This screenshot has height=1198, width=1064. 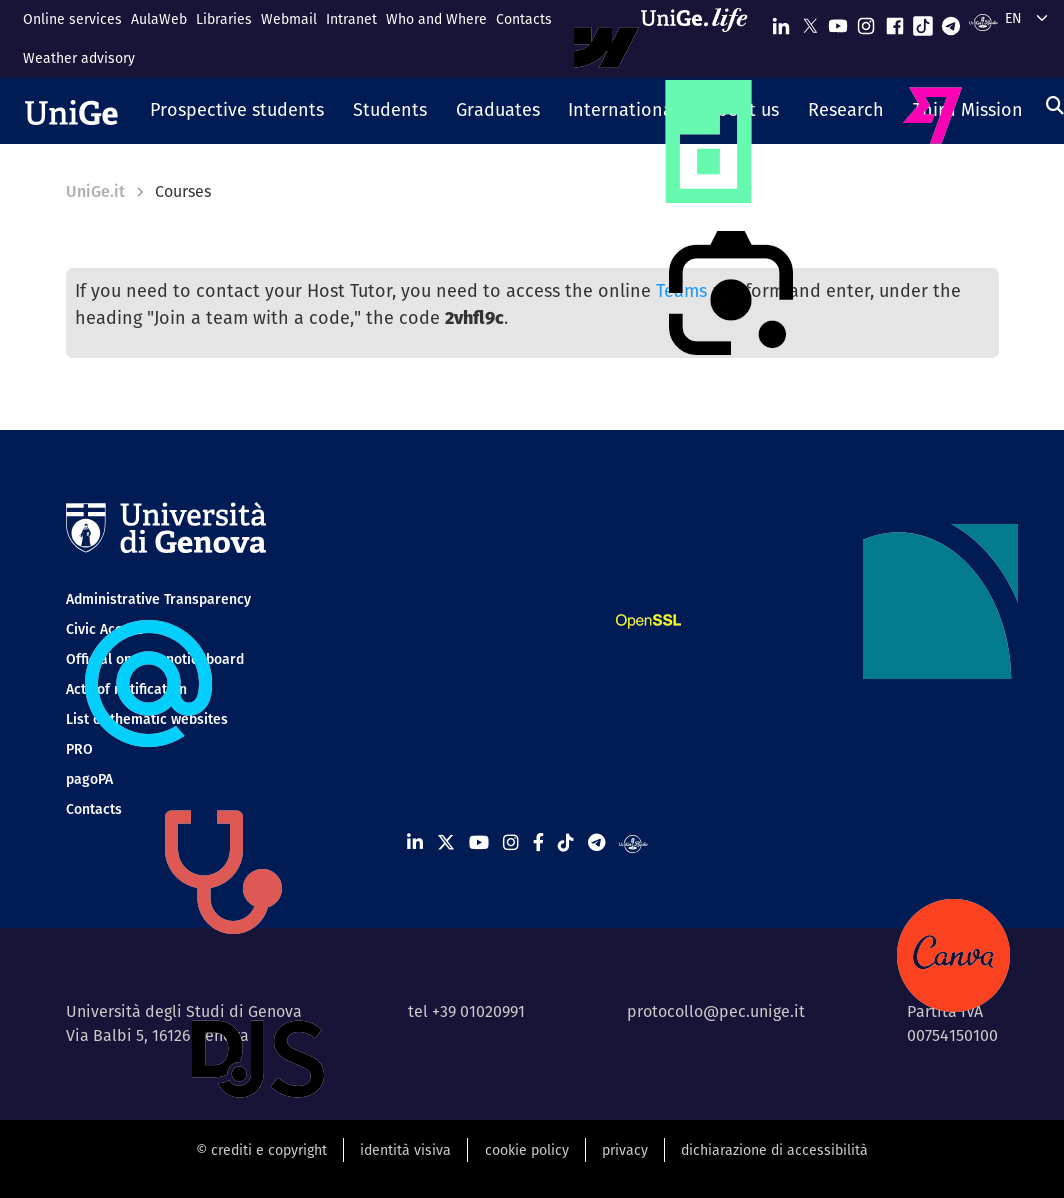 I want to click on containerd container runtime logo, so click(x=708, y=141).